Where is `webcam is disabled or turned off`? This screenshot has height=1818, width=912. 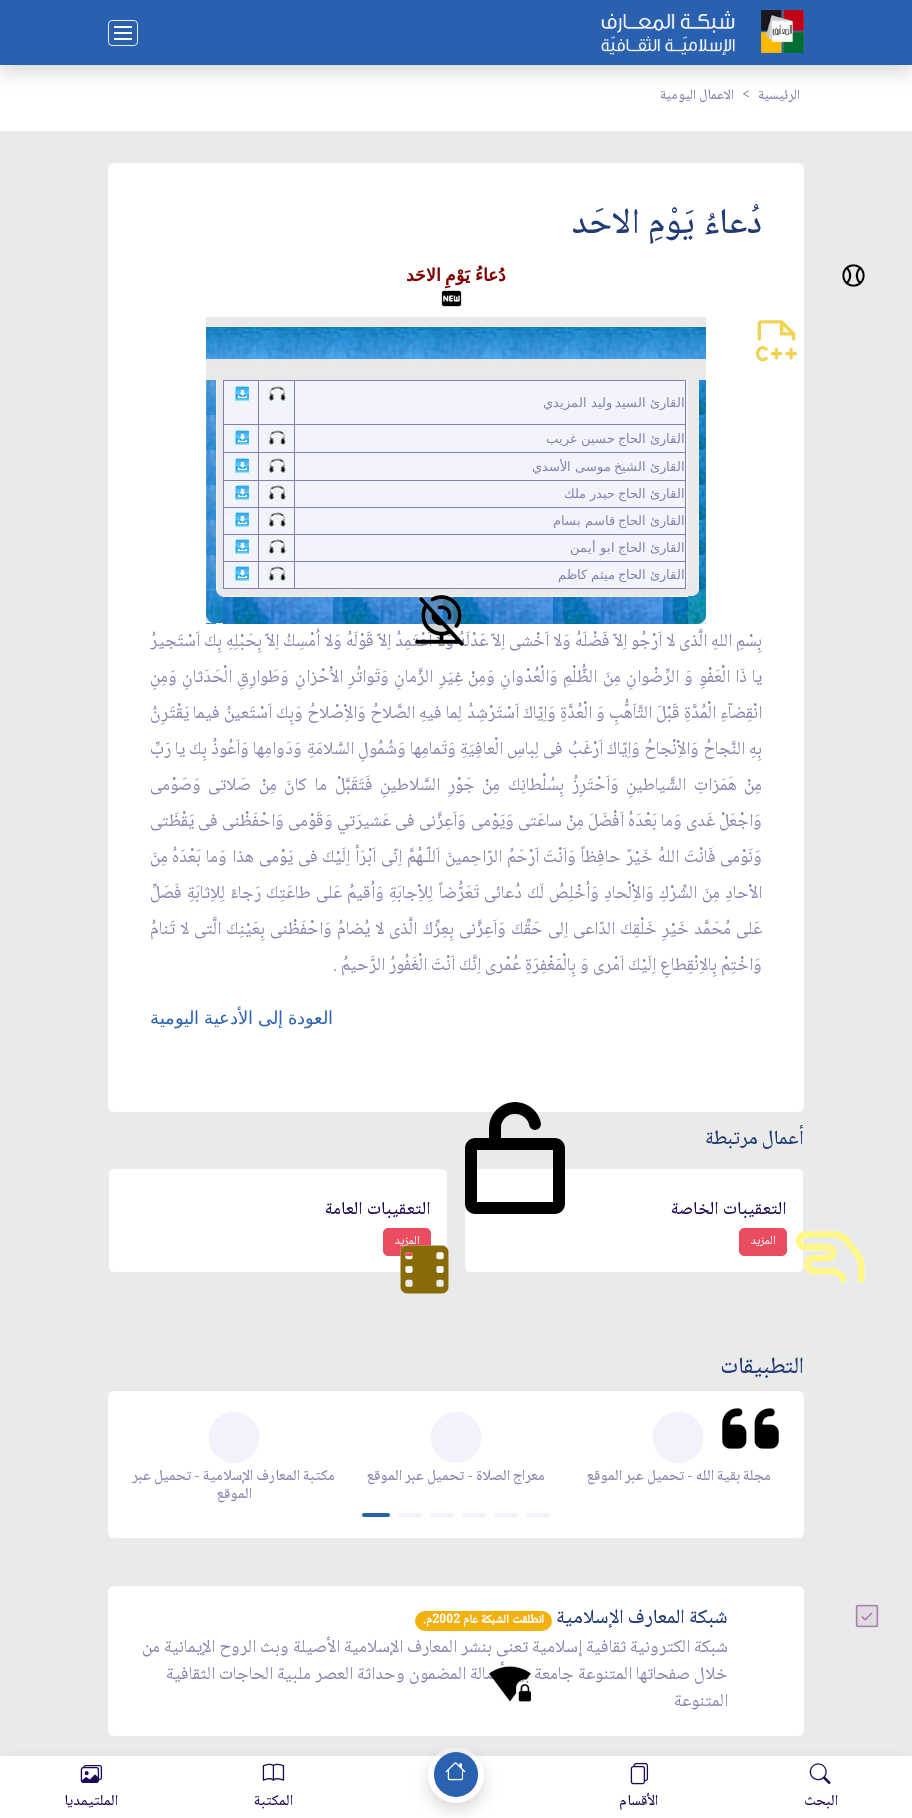
webcam is disabled or turned off is located at coordinates (441, 621).